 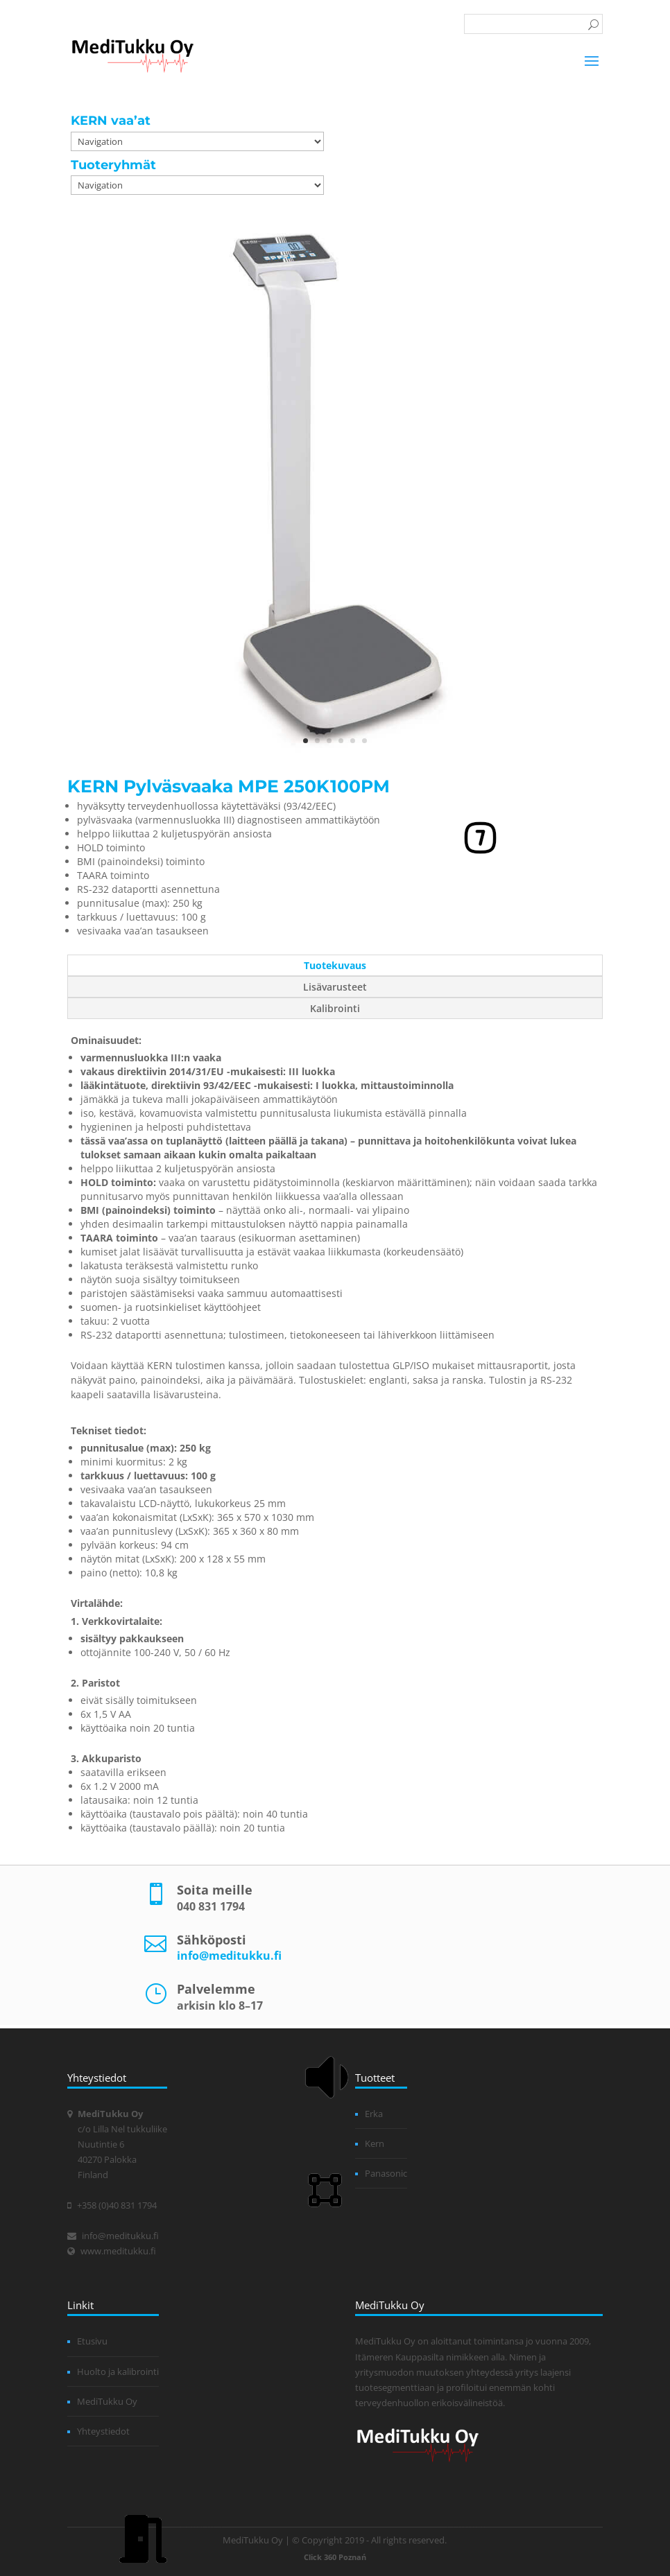 I want to click on enter or access a meeting room, so click(x=143, y=2539).